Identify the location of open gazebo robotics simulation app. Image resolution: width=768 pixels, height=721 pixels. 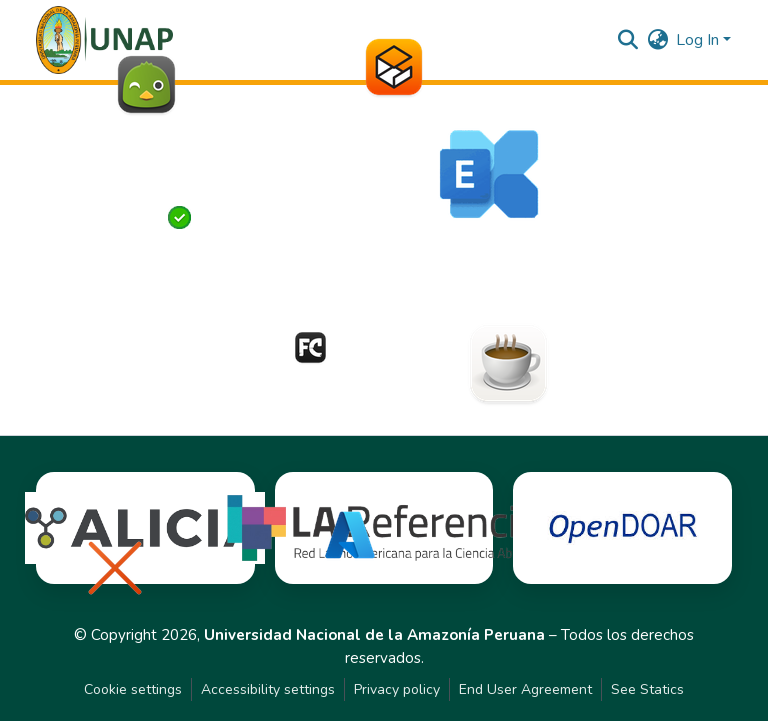
(394, 67).